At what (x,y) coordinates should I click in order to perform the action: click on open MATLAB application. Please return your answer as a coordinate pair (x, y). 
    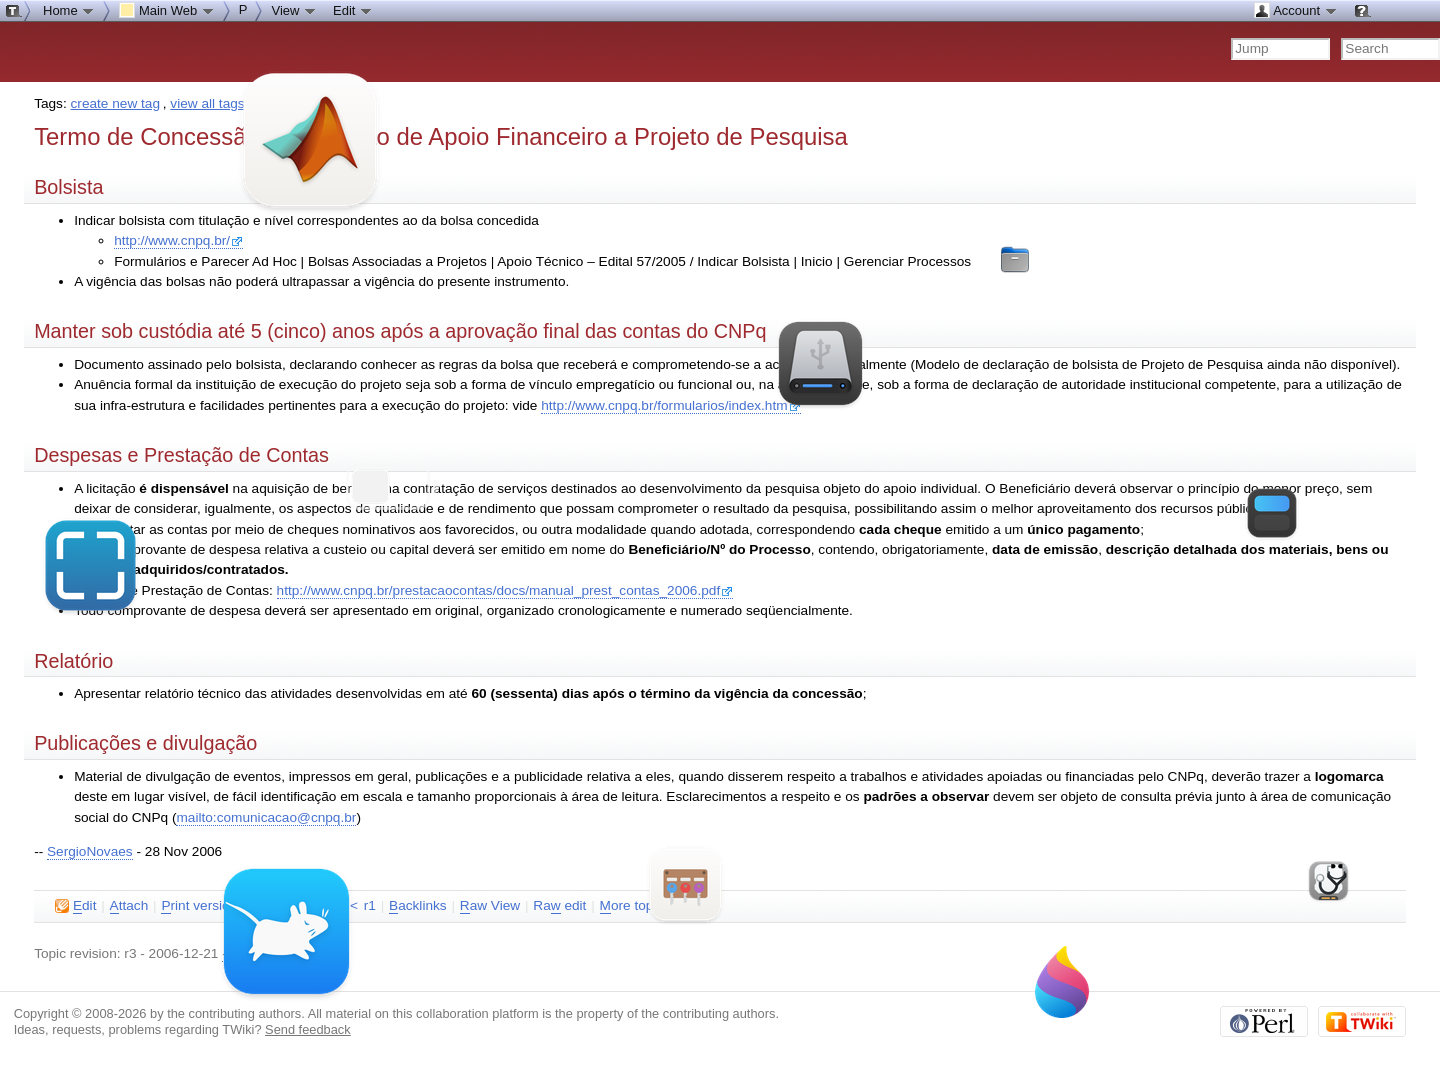
    Looking at the image, I should click on (310, 140).